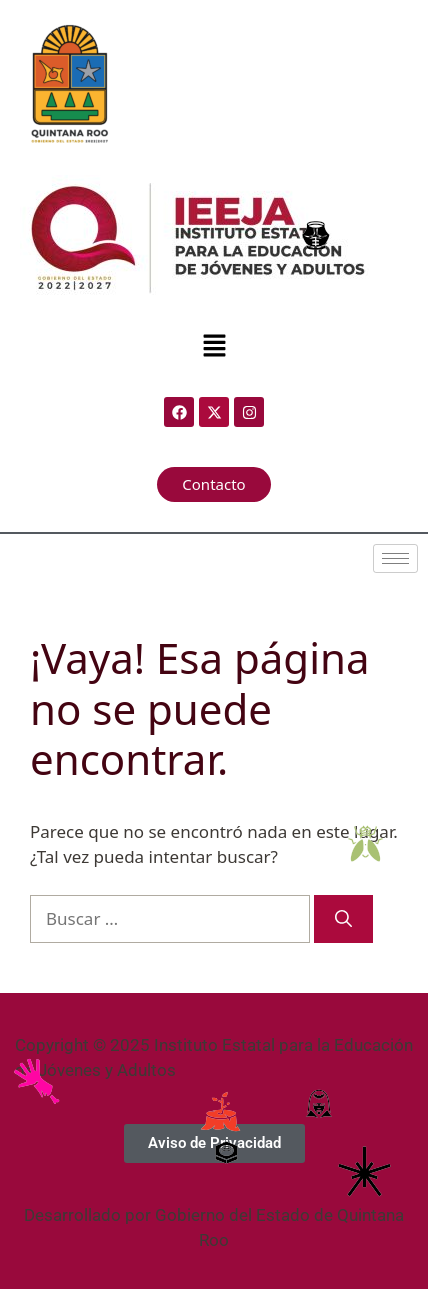 The image size is (428, 1289). Describe the element at coordinates (226, 1152) in the screenshot. I see `access hardware or mechanical settings` at that location.